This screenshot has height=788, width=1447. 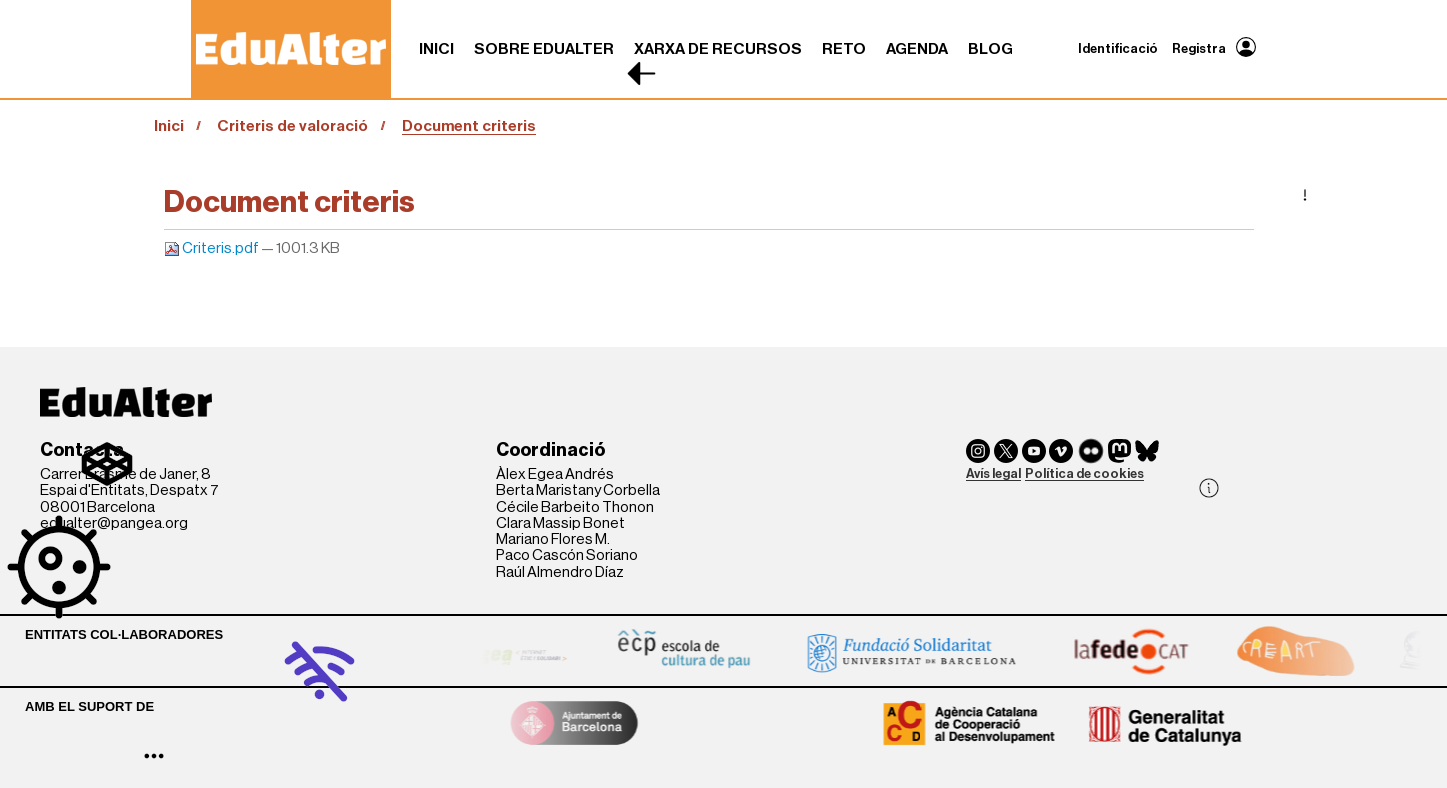 What do you see at coordinates (107, 464) in the screenshot?
I see `open CodePen profile or projects` at bounding box center [107, 464].